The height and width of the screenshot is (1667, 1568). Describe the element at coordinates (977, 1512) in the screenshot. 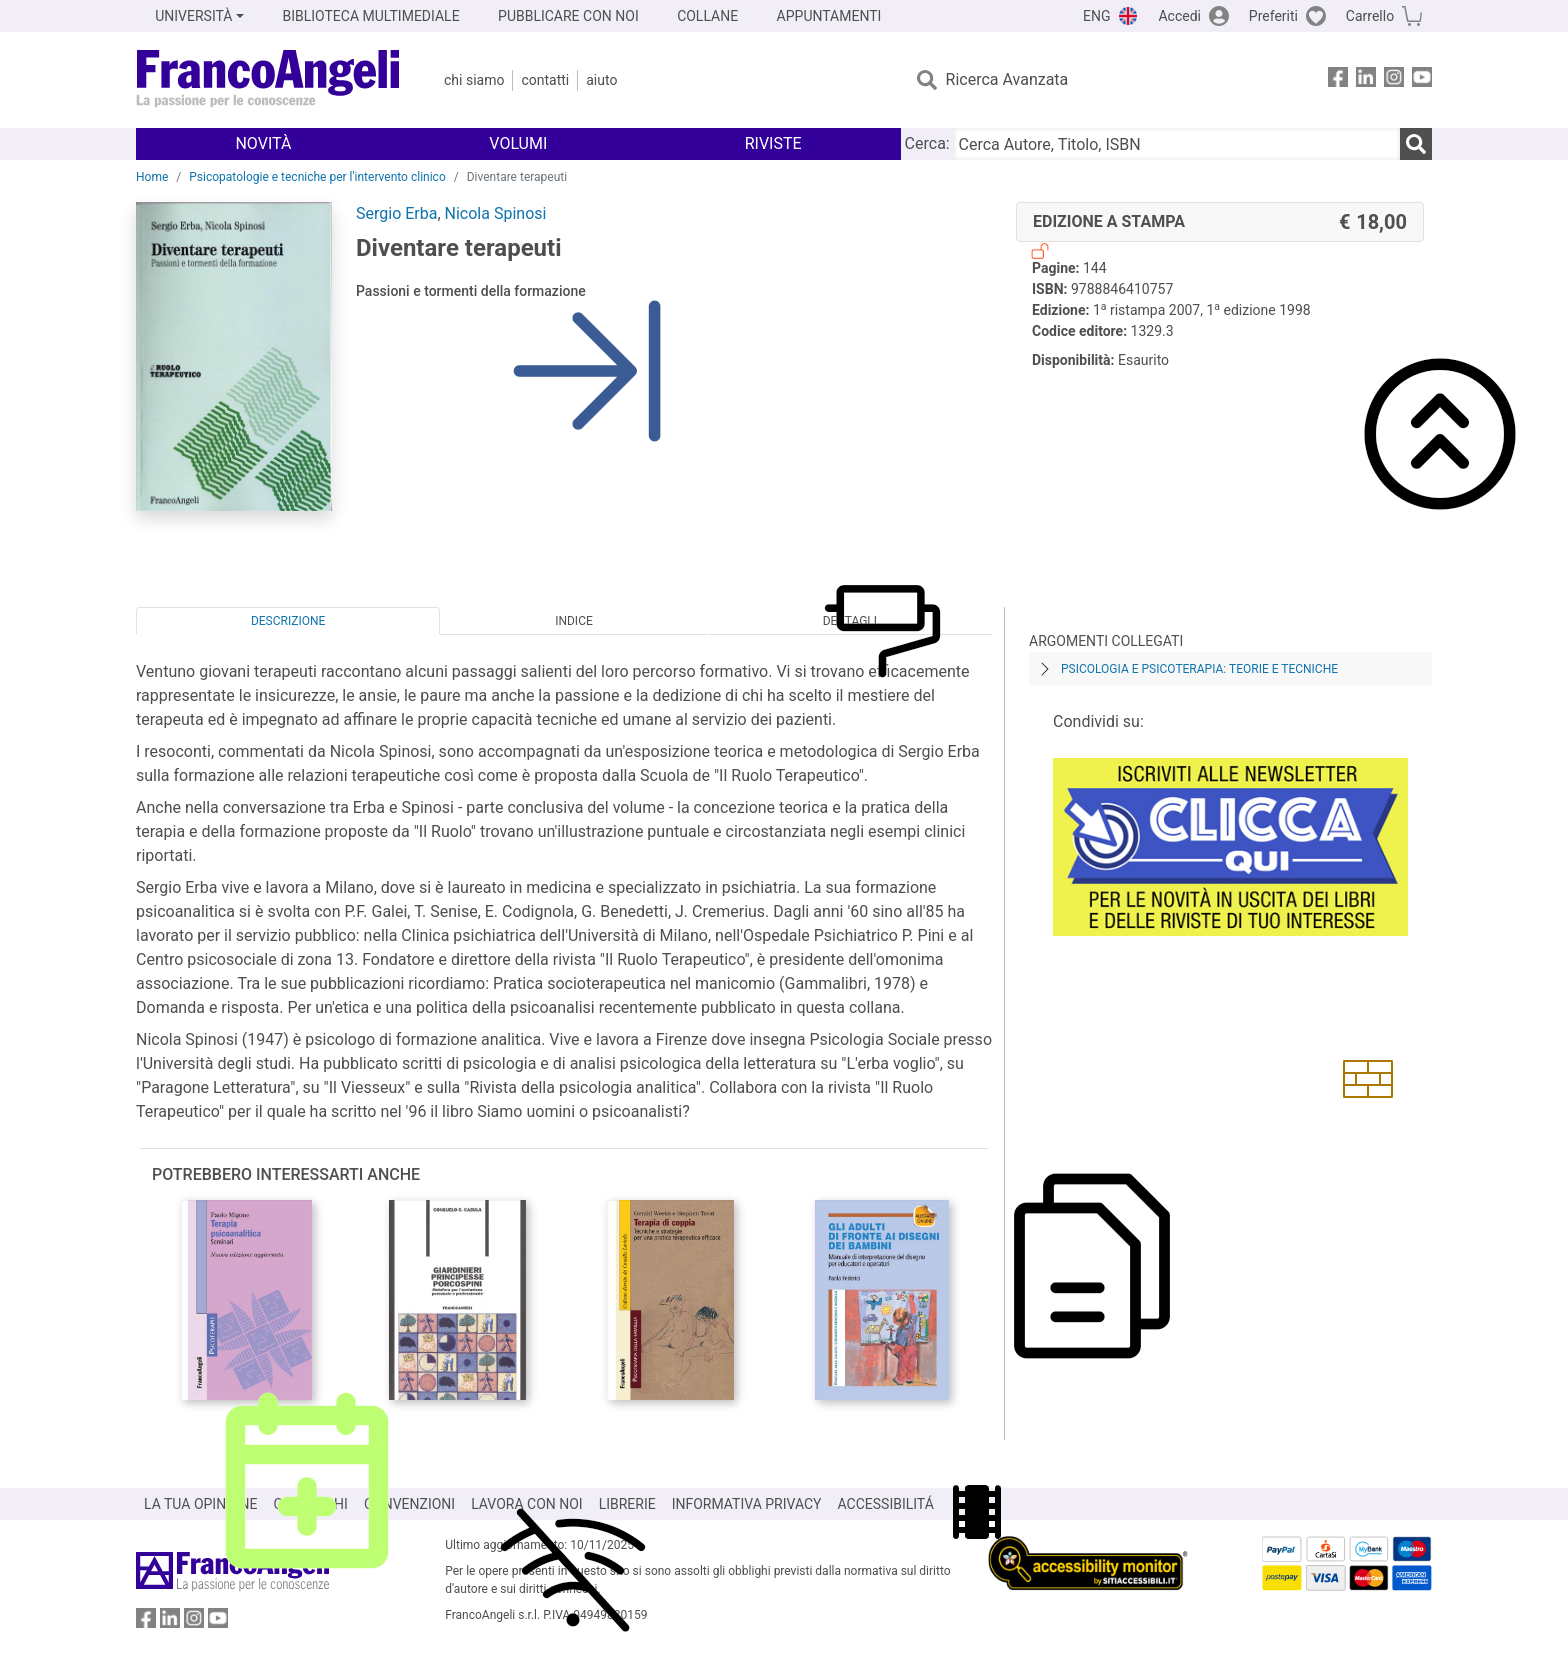

I see `browse local movies or theaters nearby` at that location.